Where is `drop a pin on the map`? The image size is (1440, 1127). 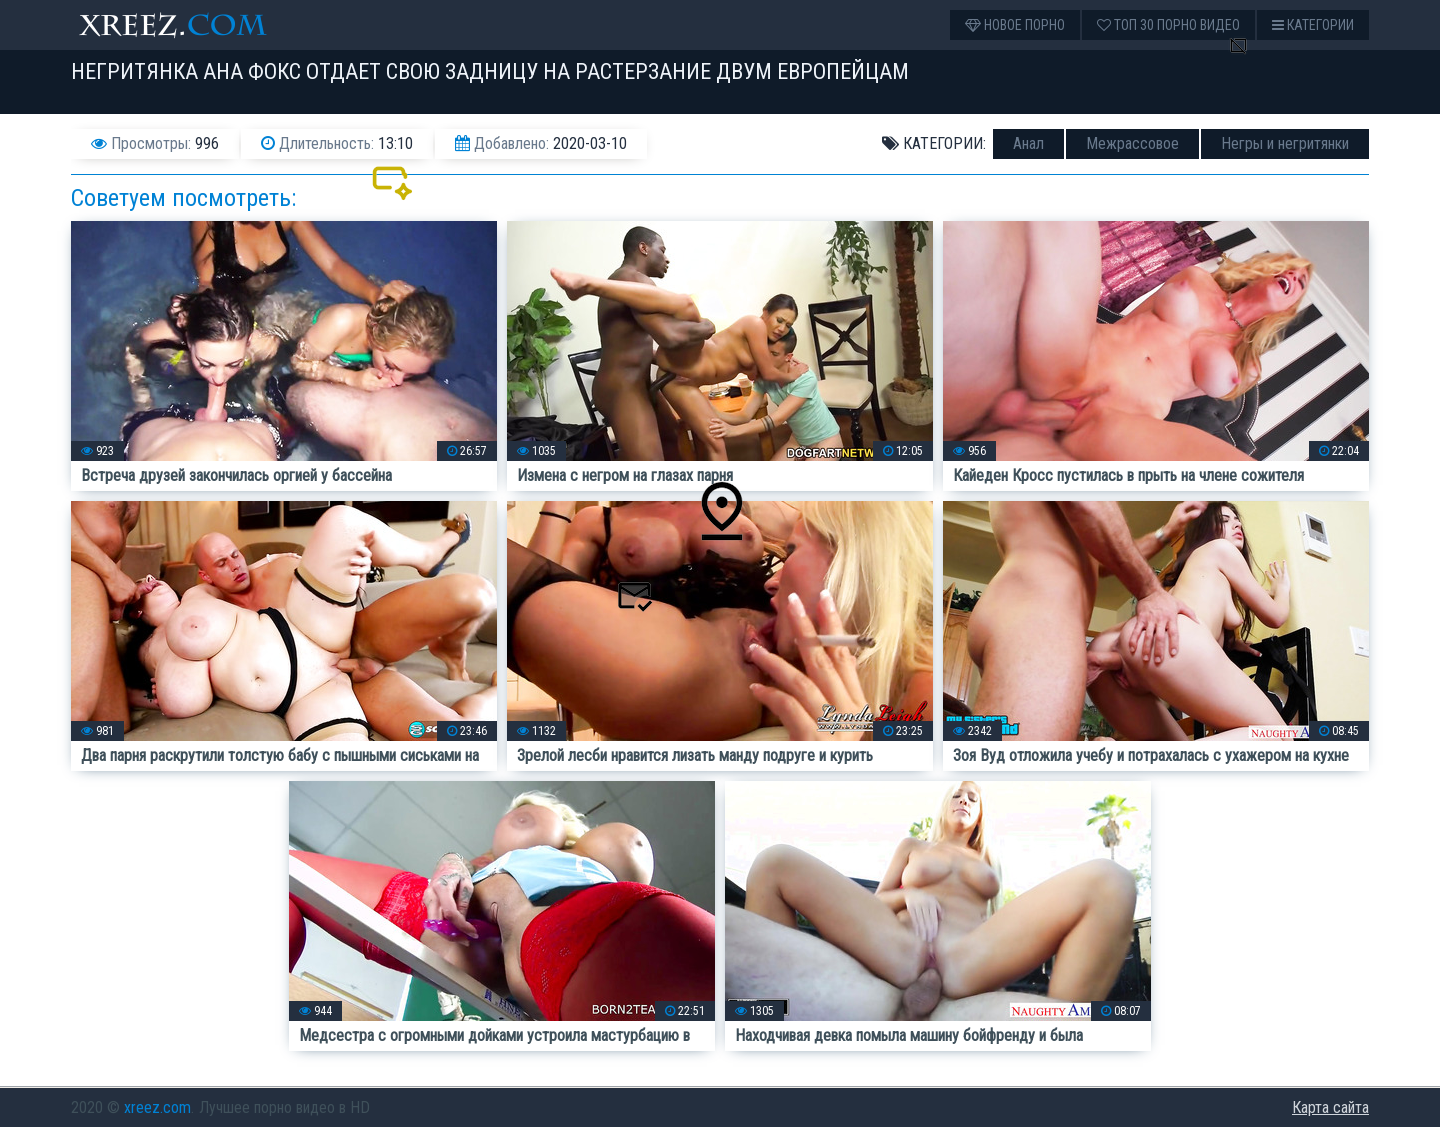 drop a pin on the map is located at coordinates (722, 511).